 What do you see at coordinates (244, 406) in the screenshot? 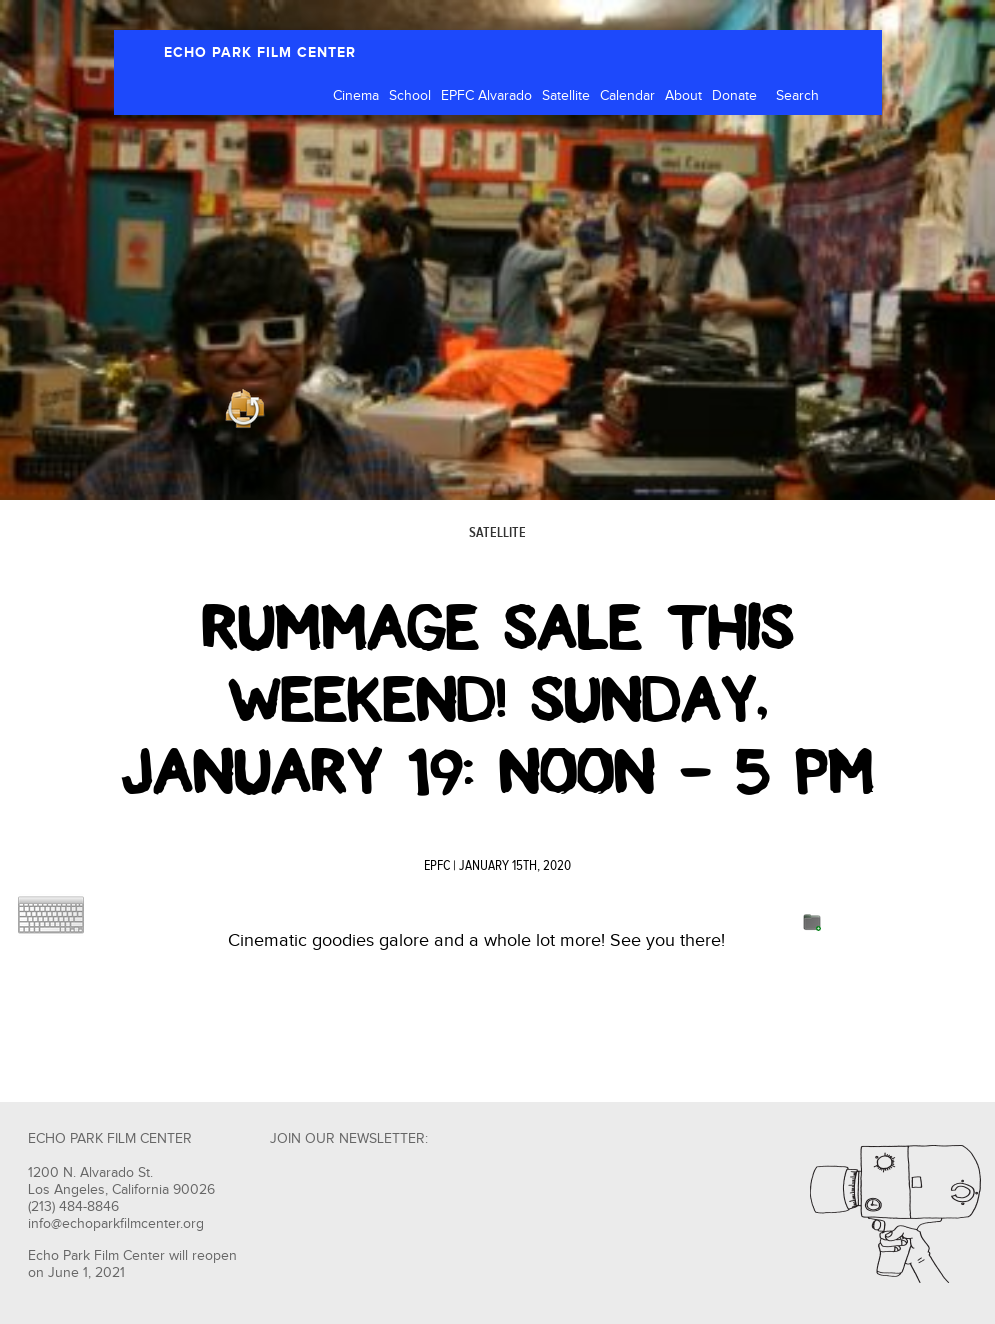
I see `check for available software updates` at bounding box center [244, 406].